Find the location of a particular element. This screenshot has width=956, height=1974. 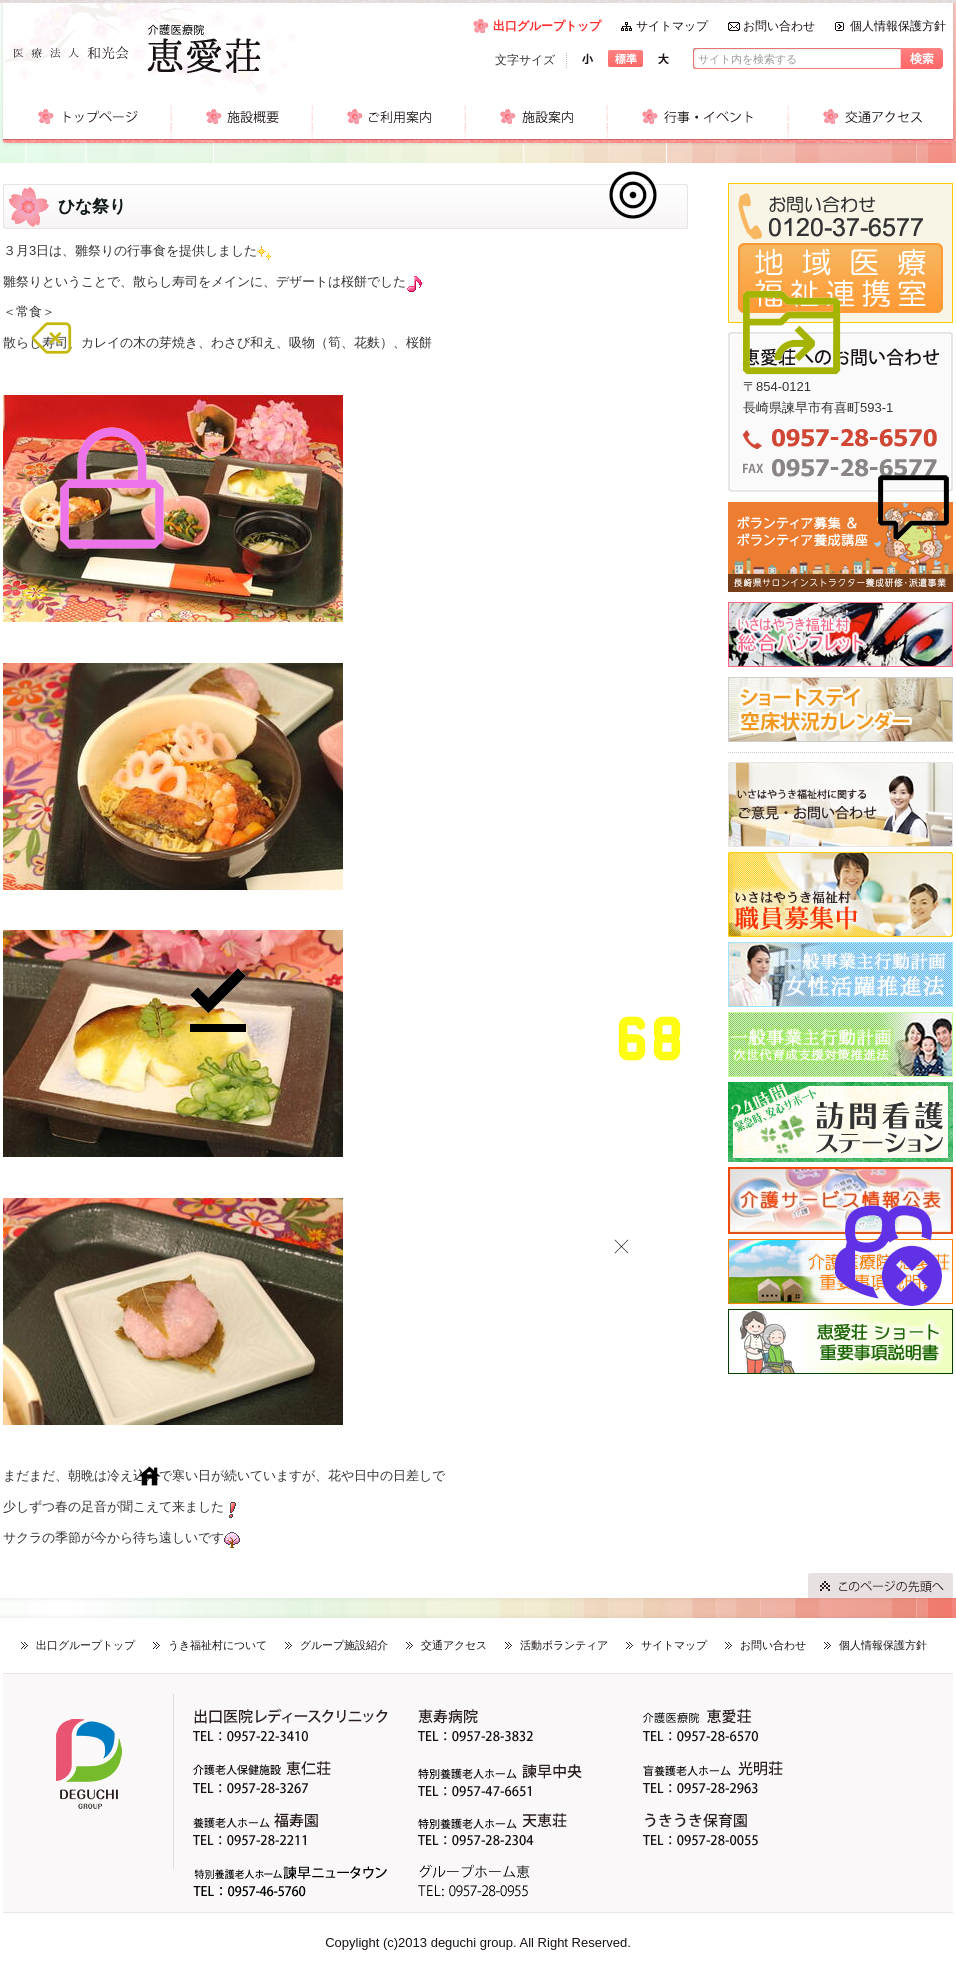

displays the number 68 as a label or count indicator is located at coordinates (649, 1038).